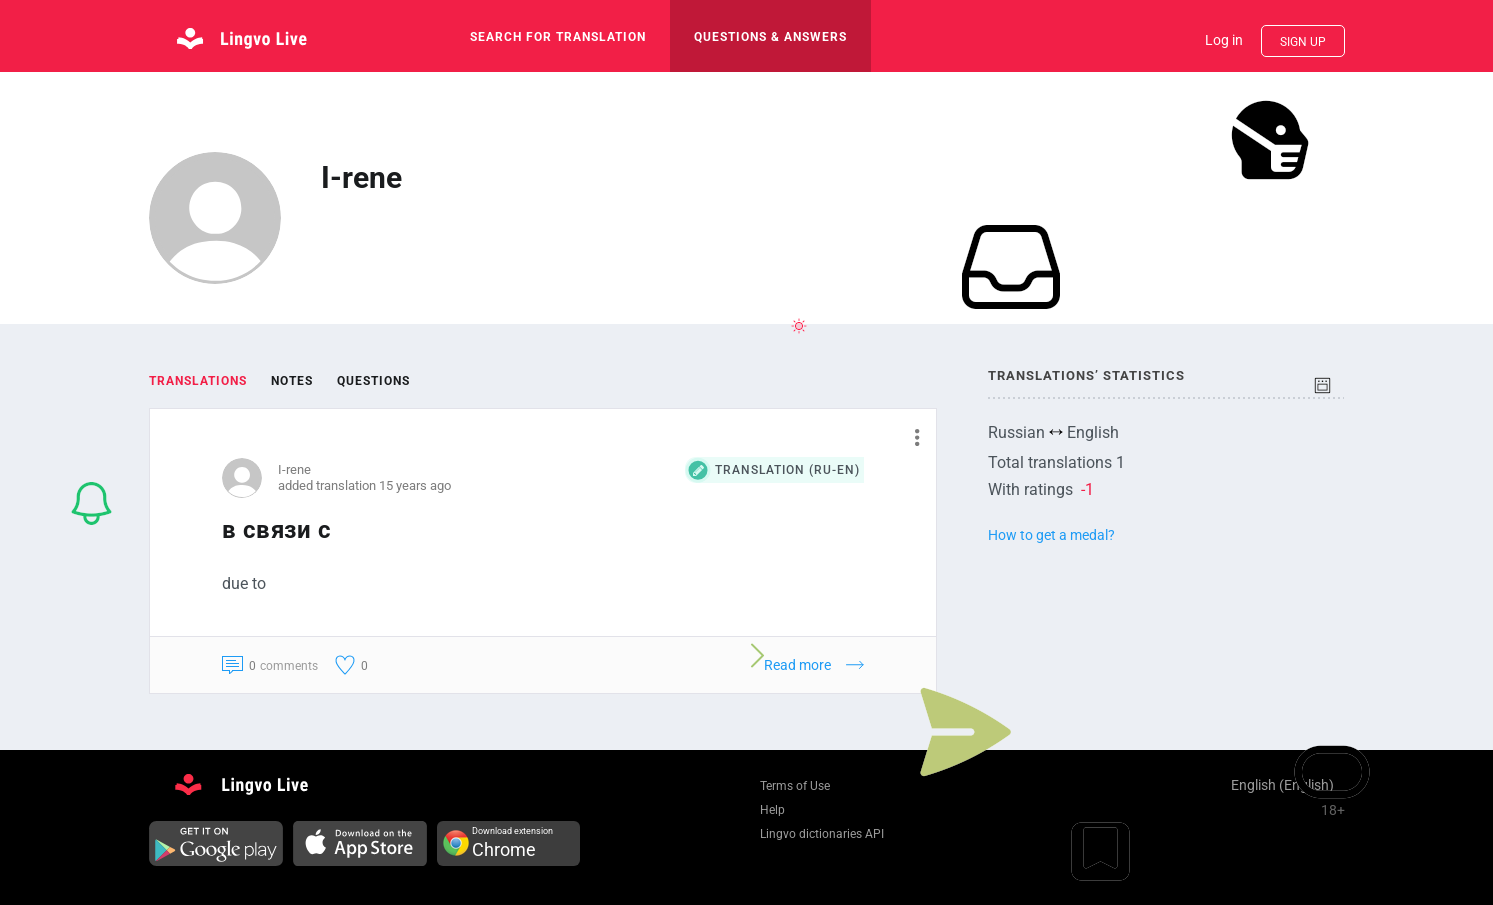 This screenshot has width=1493, height=905. What do you see at coordinates (1100, 851) in the screenshot?
I see `save or bookmark this item` at bounding box center [1100, 851].